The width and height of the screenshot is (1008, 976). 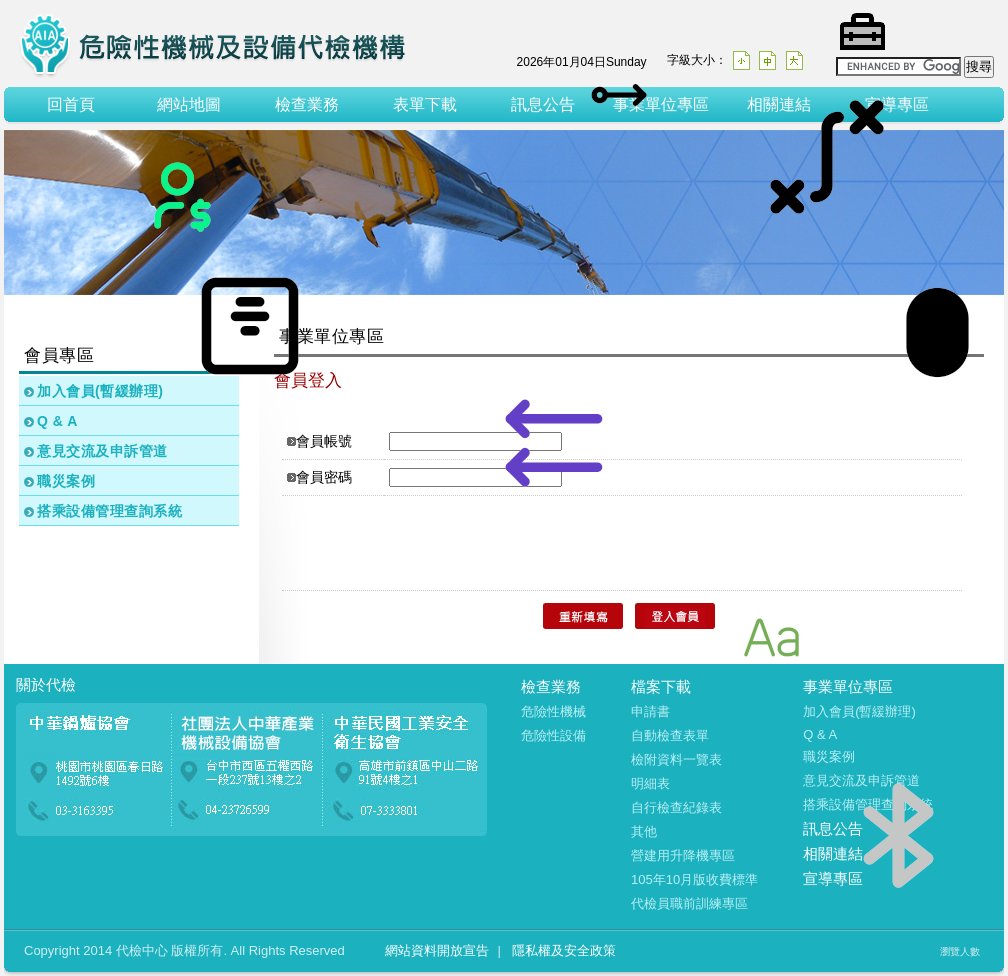 What do you see at coordinates (619, 95) in the screenshot?
I see `proceed to the next step` at bounding box center [619, 95].